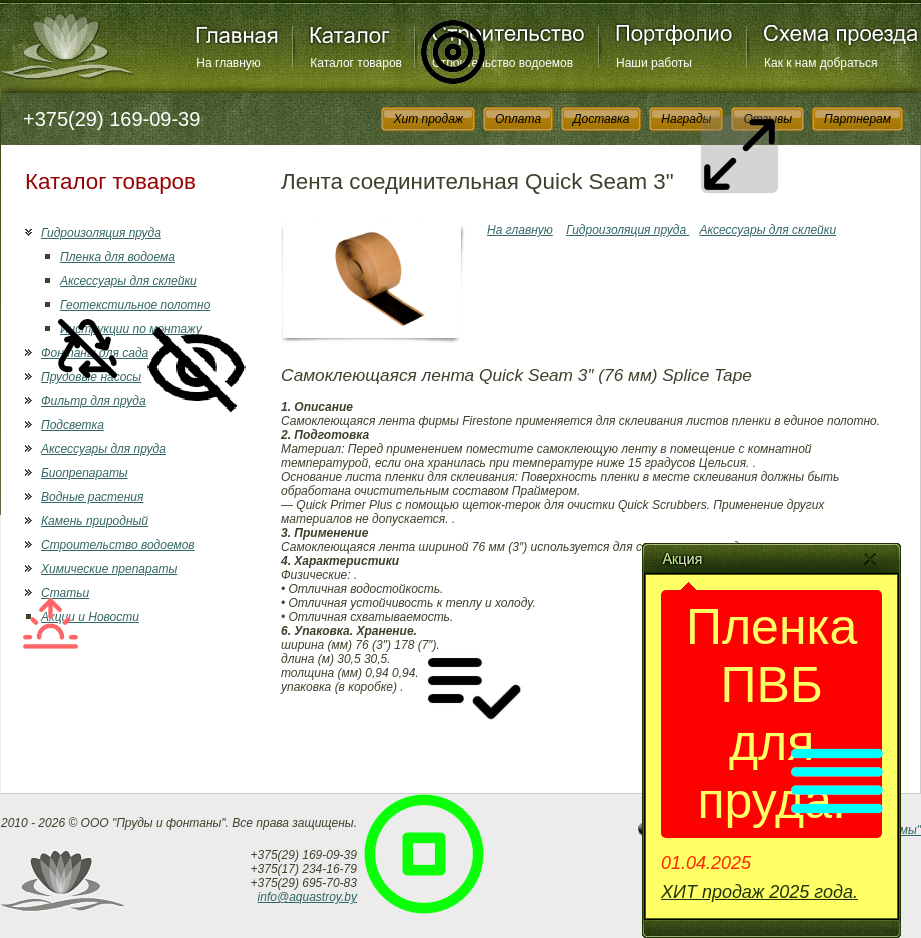 This screenshot has height=938, width=921. What do you see at coordinates (453, 52) in the screenshot?
I see `set a goal or target` at bounding box center [453, 52].